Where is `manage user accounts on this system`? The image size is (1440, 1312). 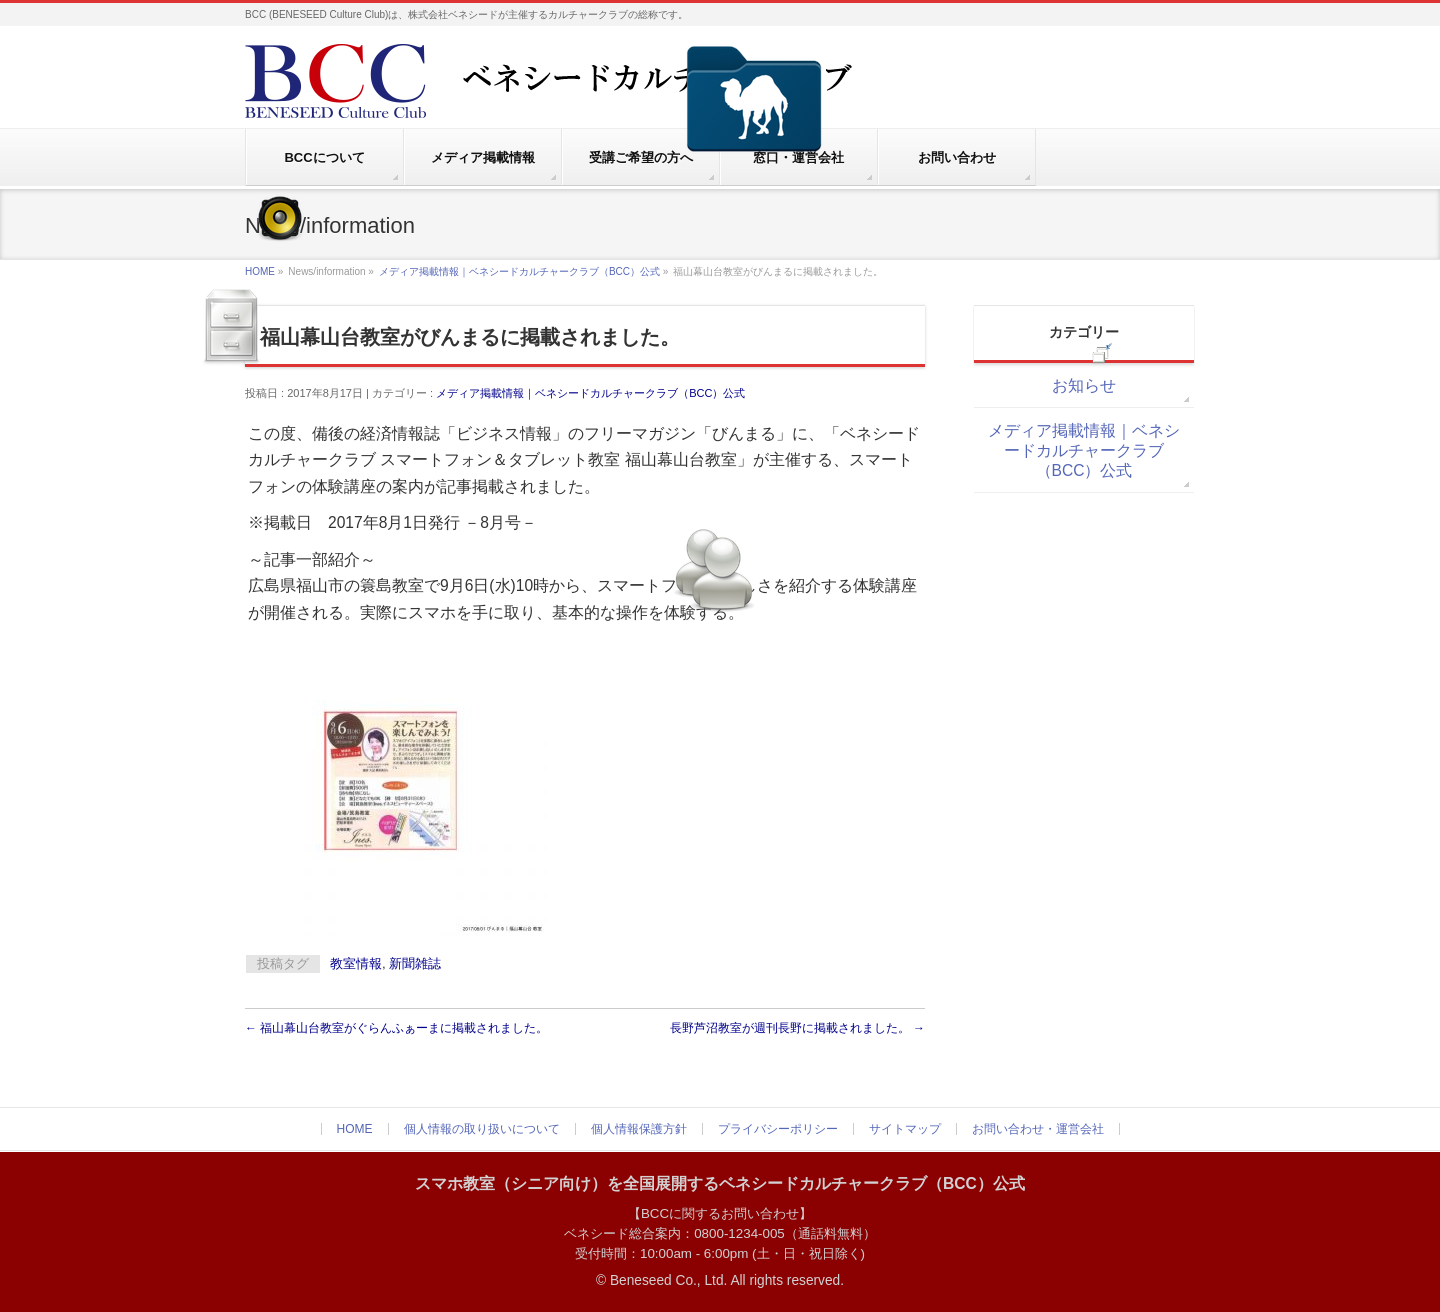
manage user accounts on this system is located at coordinates (714, 570).